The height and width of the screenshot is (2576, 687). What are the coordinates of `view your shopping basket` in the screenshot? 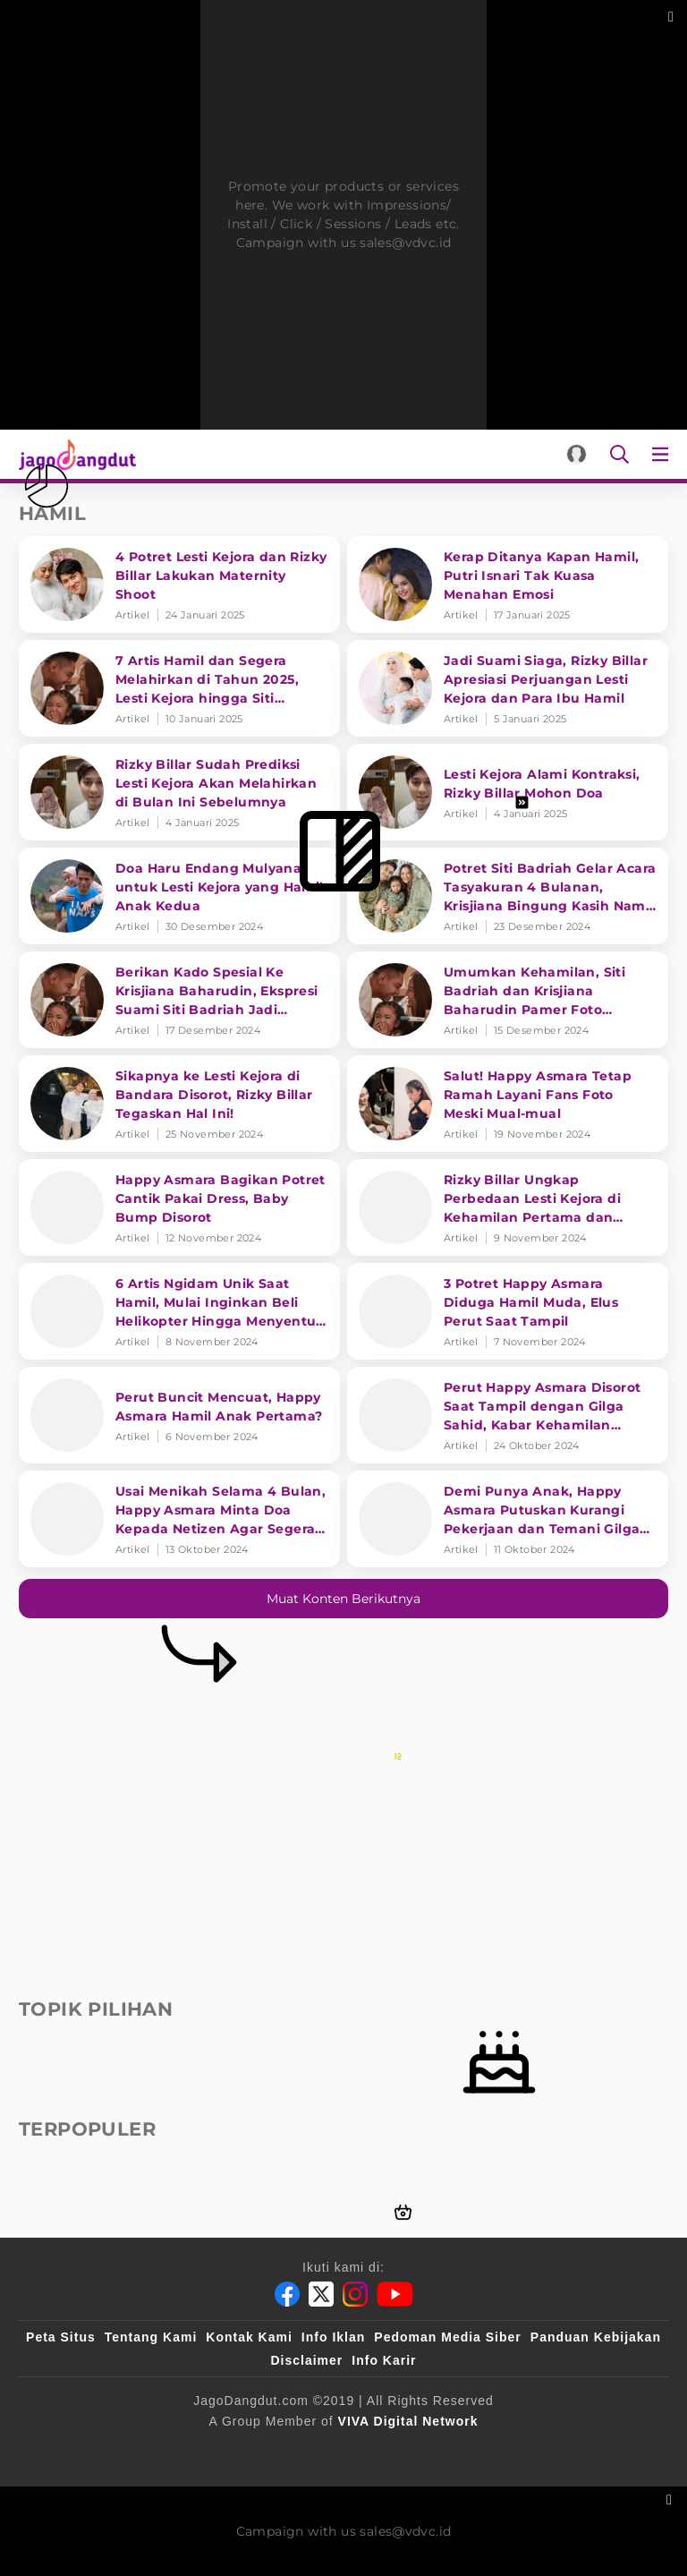 It's located at (403, 2212).